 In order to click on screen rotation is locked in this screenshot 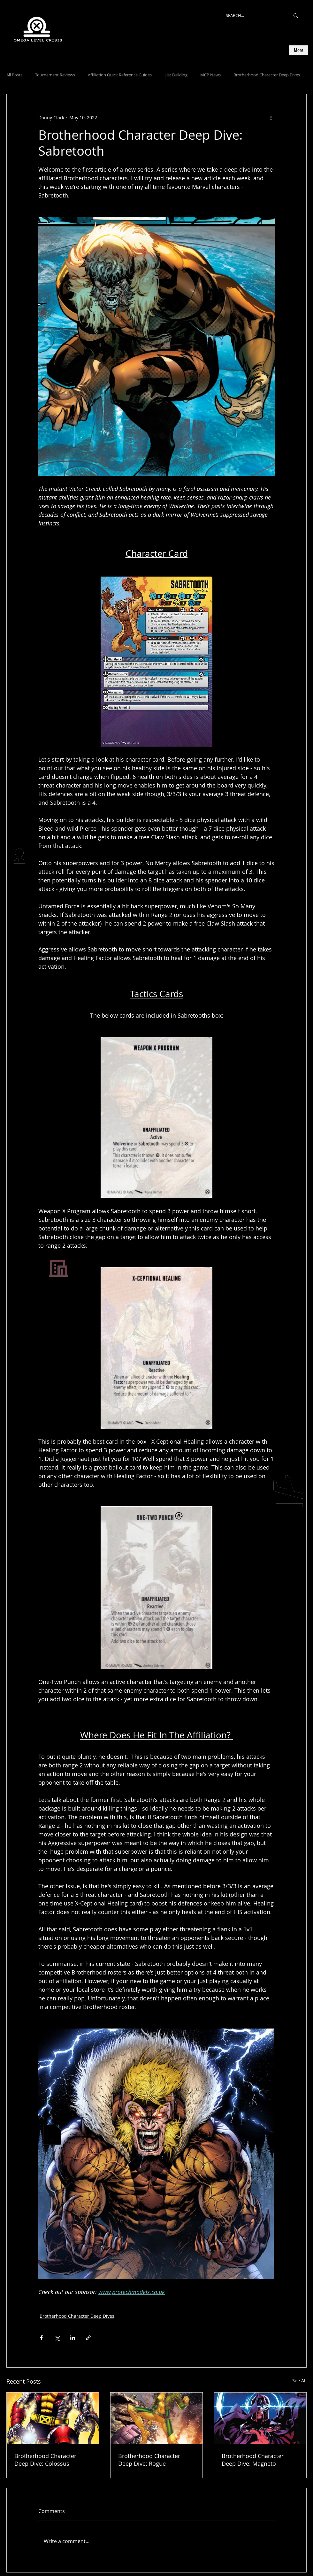, I will do `click(179, 1516)`.